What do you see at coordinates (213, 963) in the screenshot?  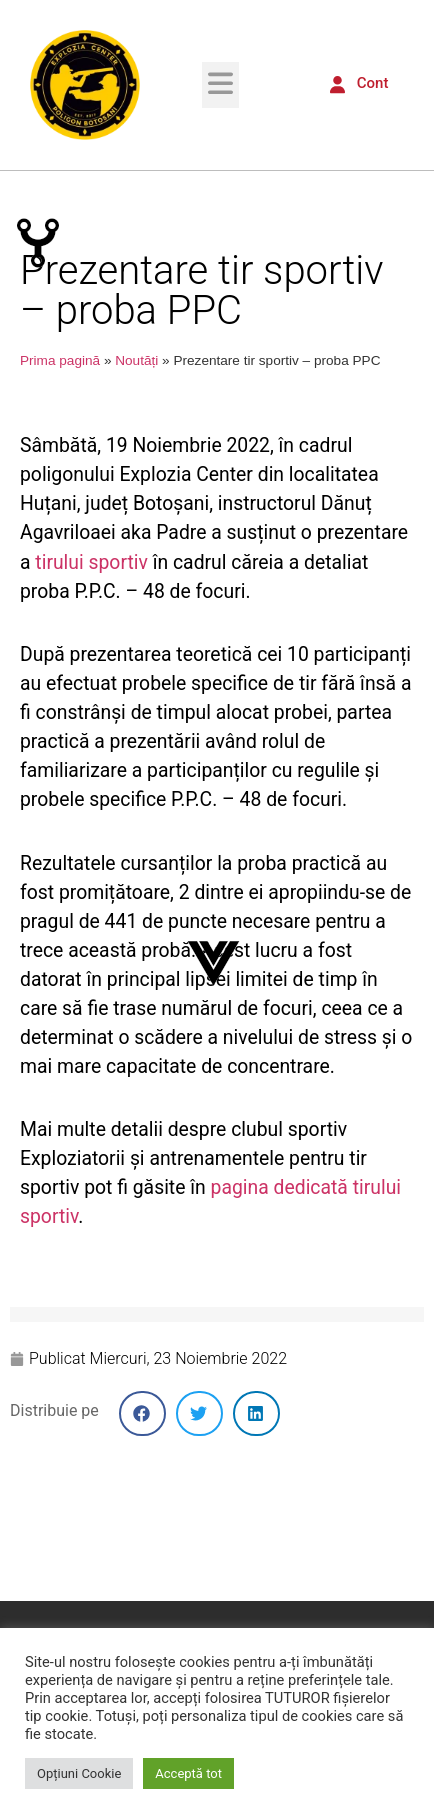 I see `Vue.js framework logo` at bounding box center [213, 963].